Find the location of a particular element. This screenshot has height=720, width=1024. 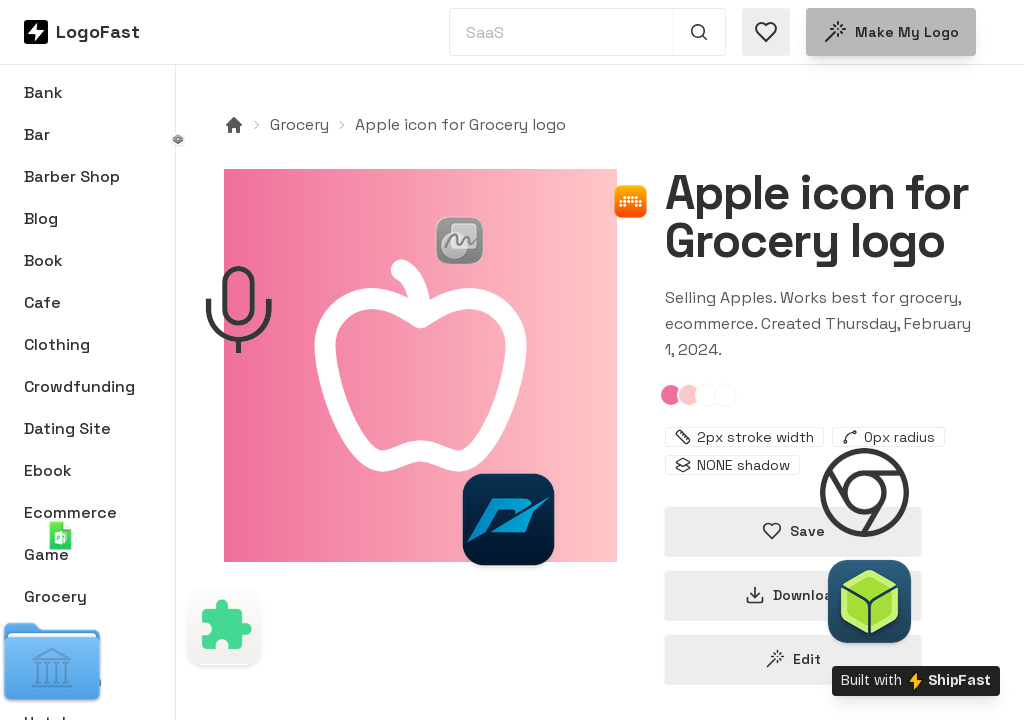

open bitwig studio music production software is located at coordinates (630, 201).